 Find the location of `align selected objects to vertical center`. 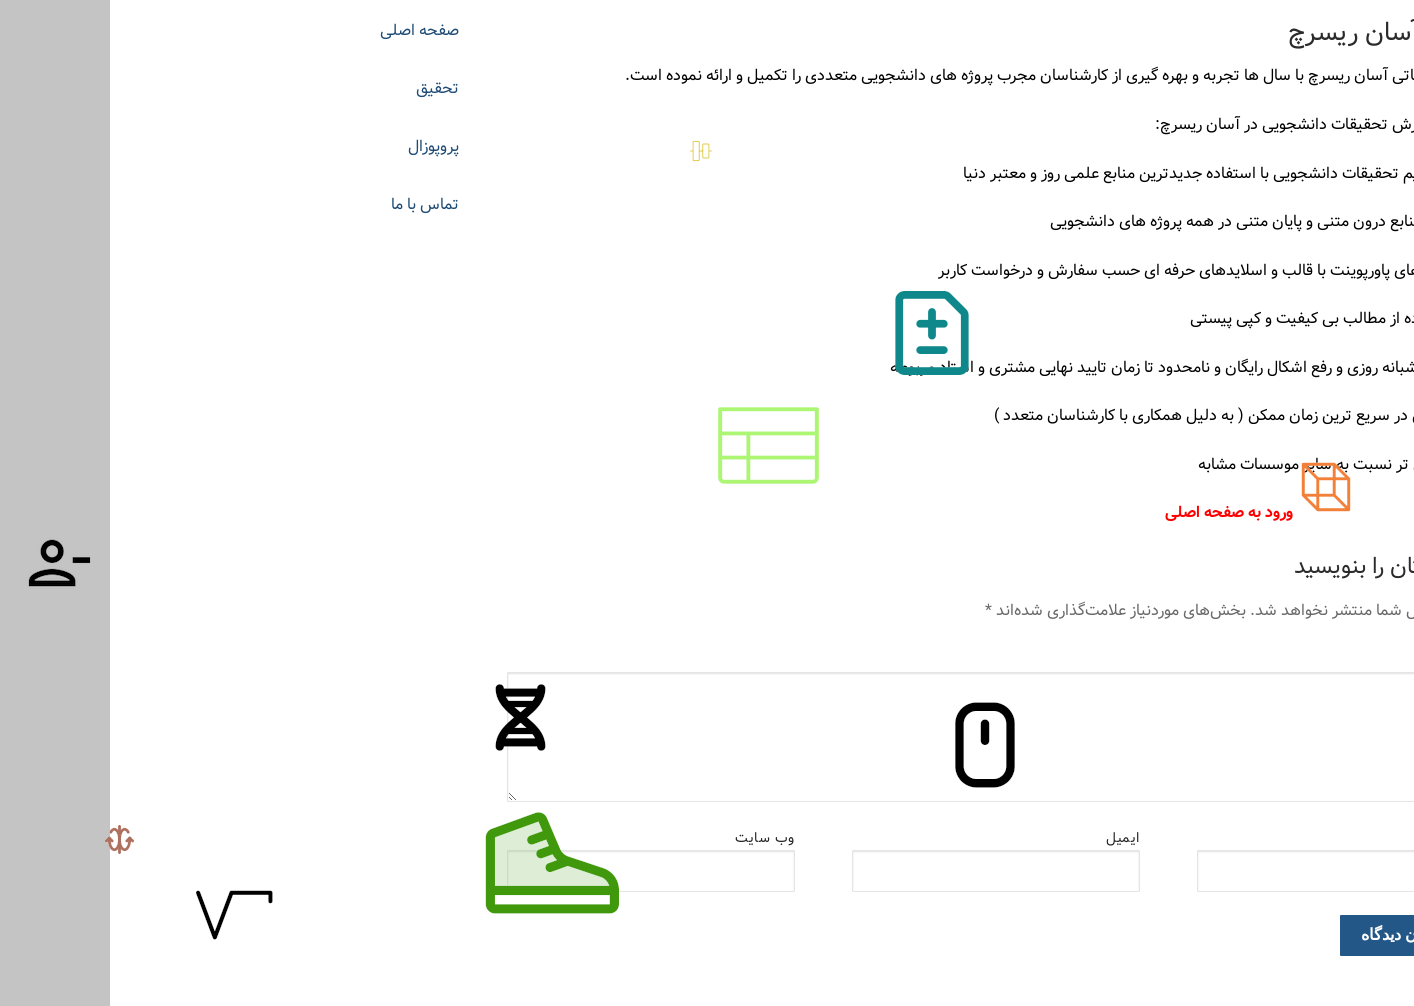

align selected objects to vertical center is located at coordinates (701, 151).